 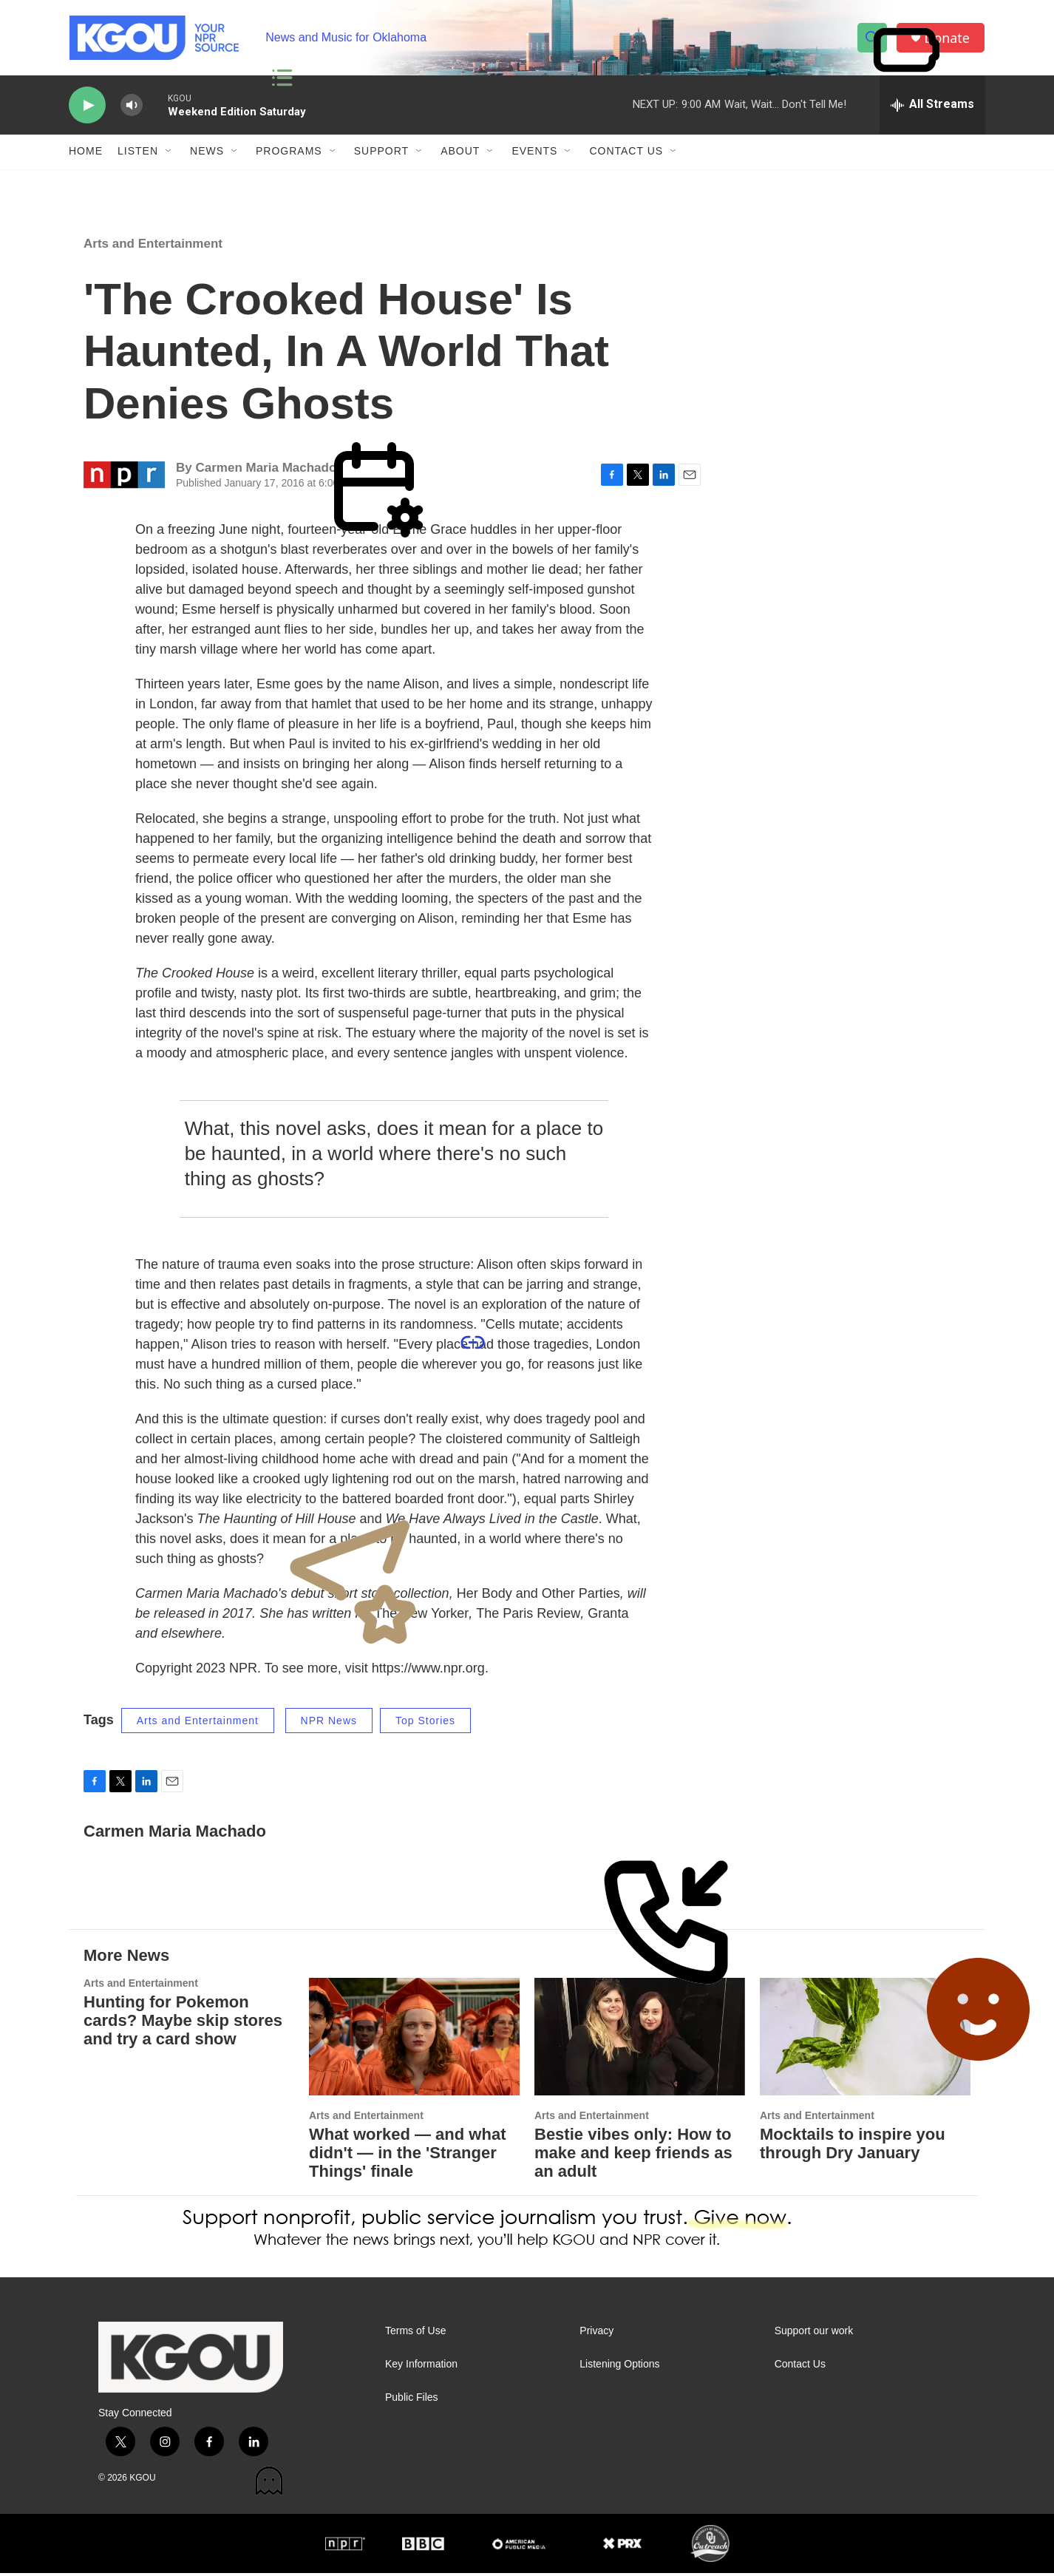 I want to click on mark a location as favorite, so click(x=350, y=1579).